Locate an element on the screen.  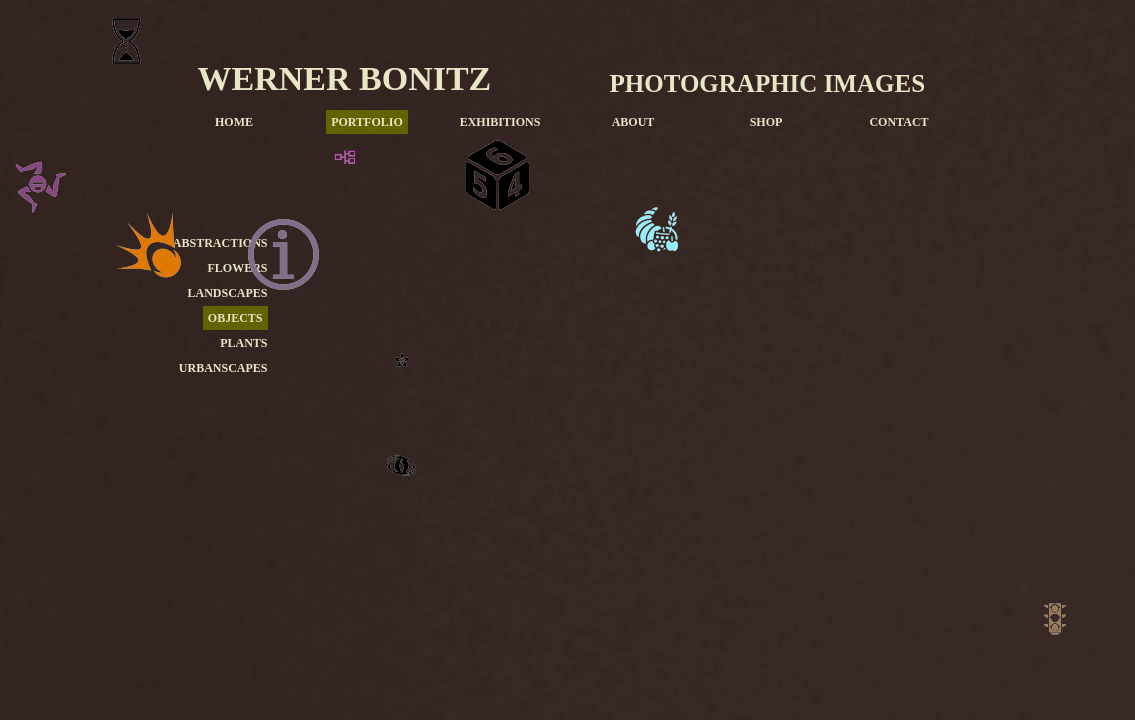
expand or collapse a hierarchical tree view is located at coordinates (345, 157).